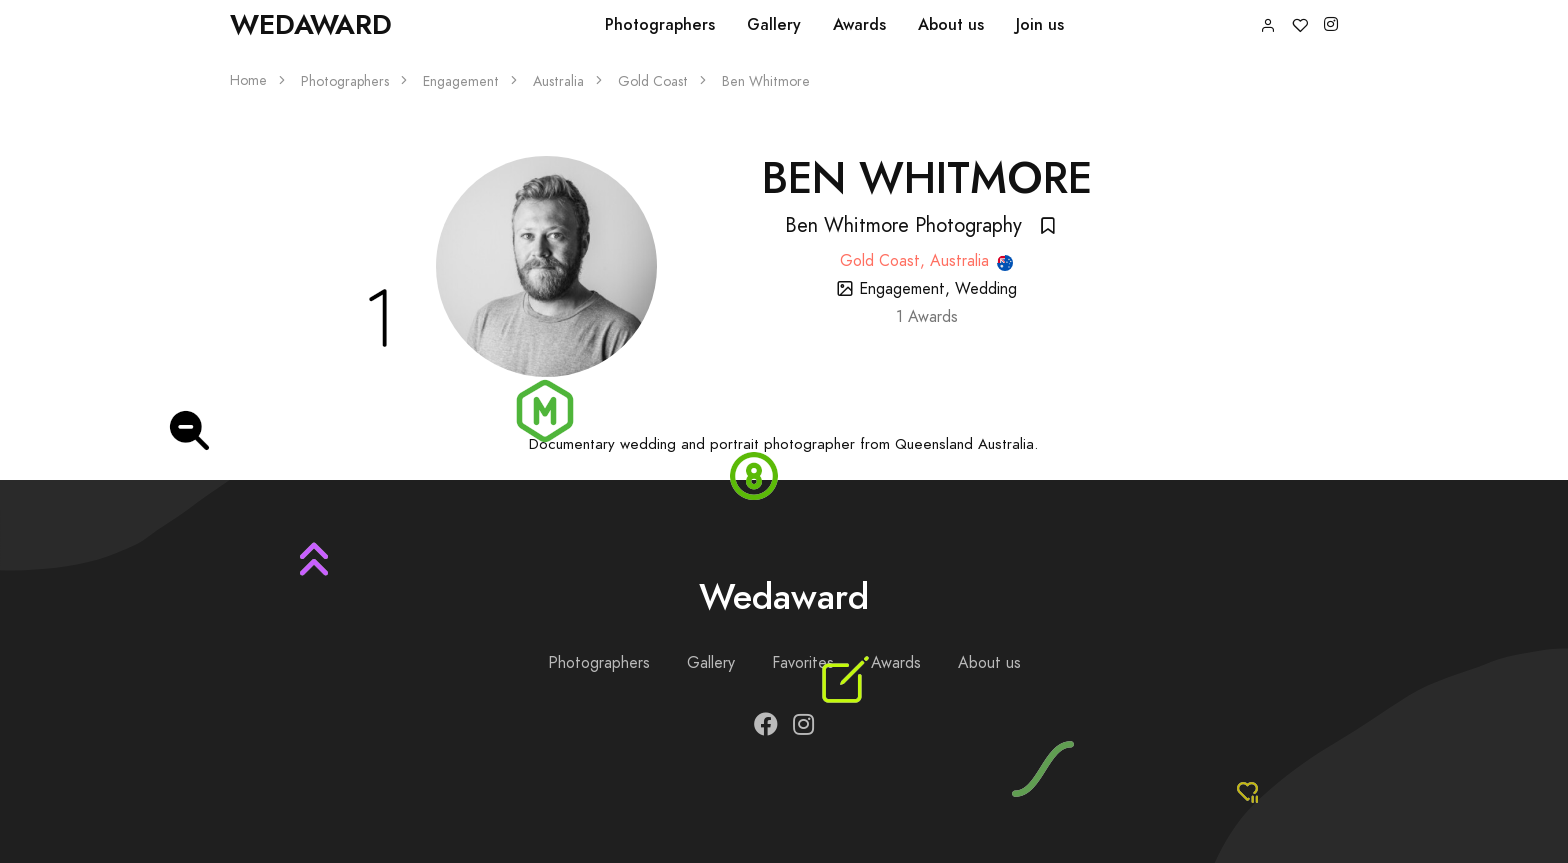  Describe the element at coordinates (314, 559) in the screenshot. I see `scroll to top of page` at that location.